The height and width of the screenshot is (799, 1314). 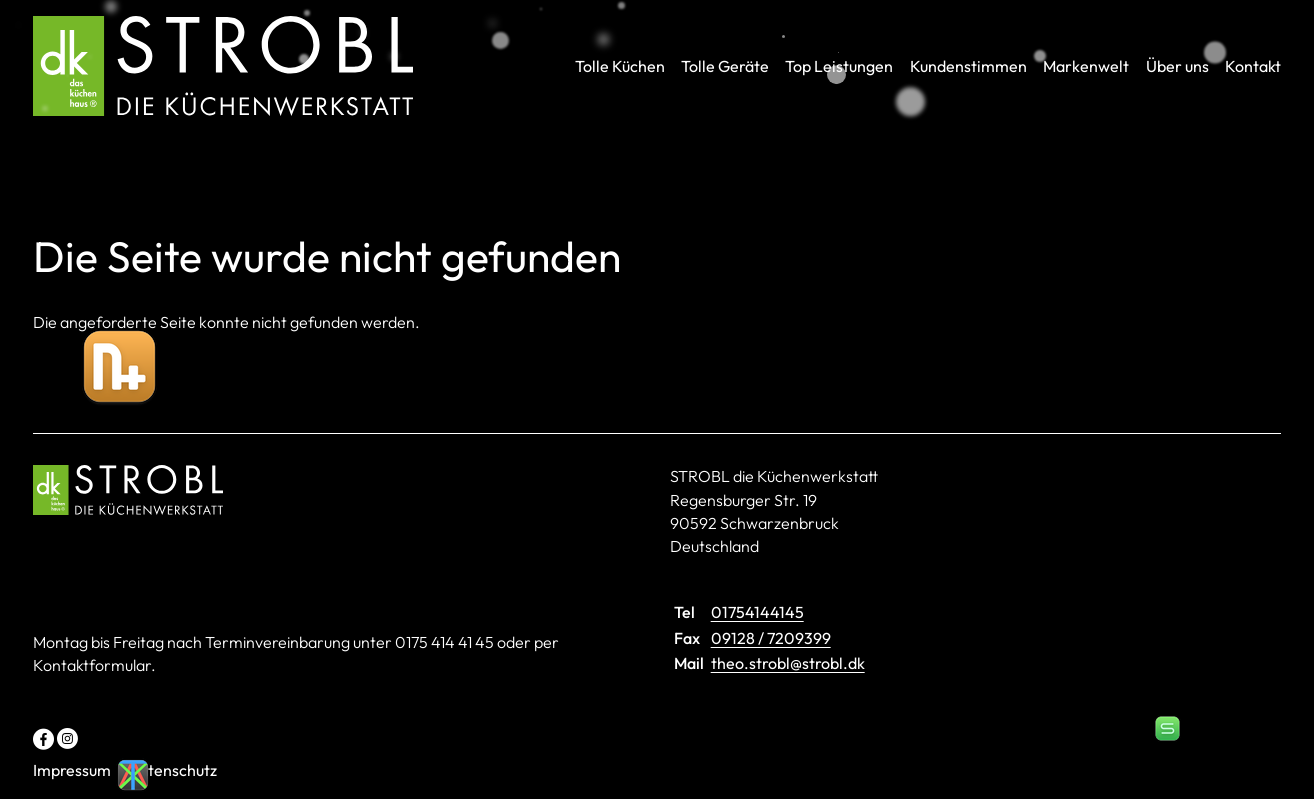 I want to click on open tixati torrent client, so click(x=133, y=775).